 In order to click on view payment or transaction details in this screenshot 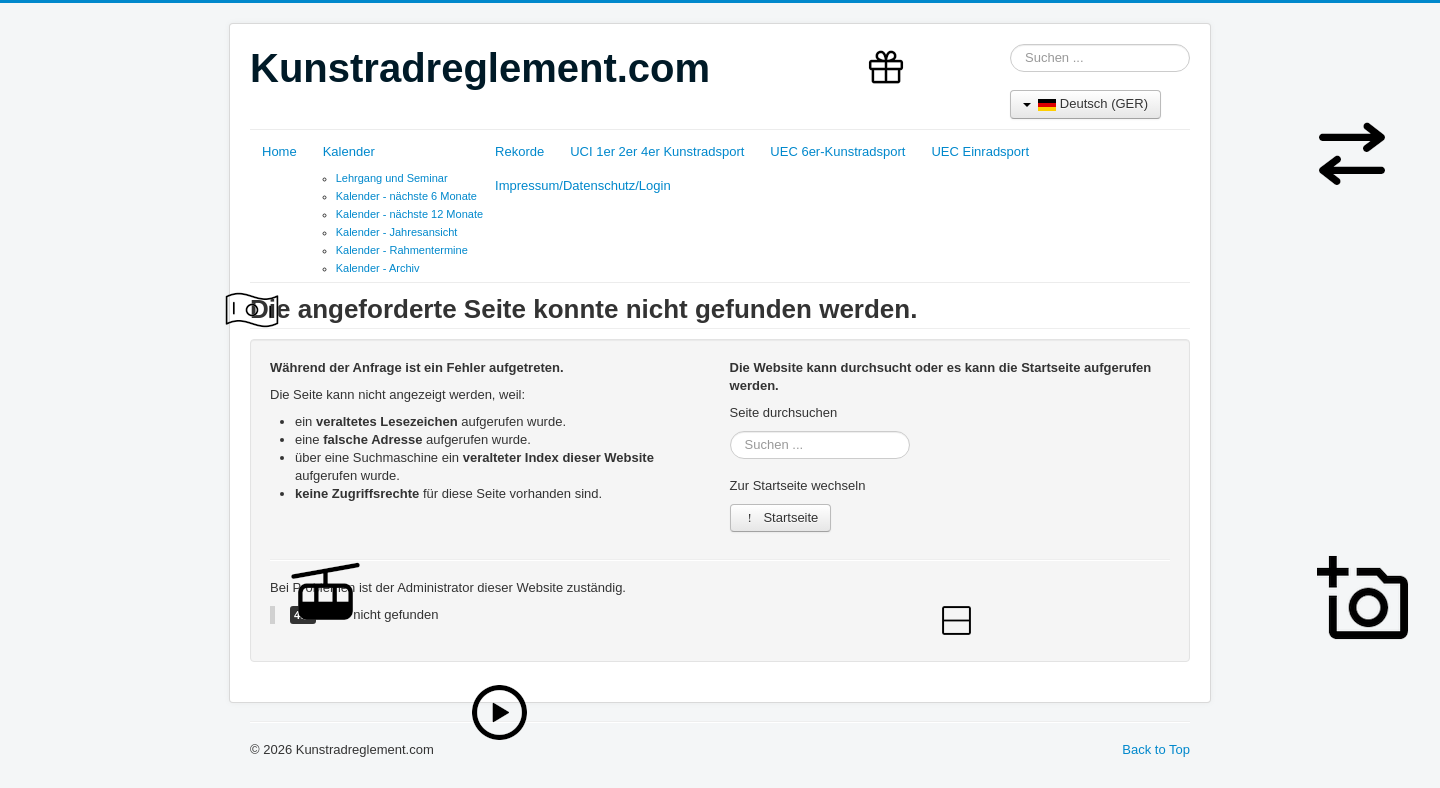, I will do `click(252, 310)`.